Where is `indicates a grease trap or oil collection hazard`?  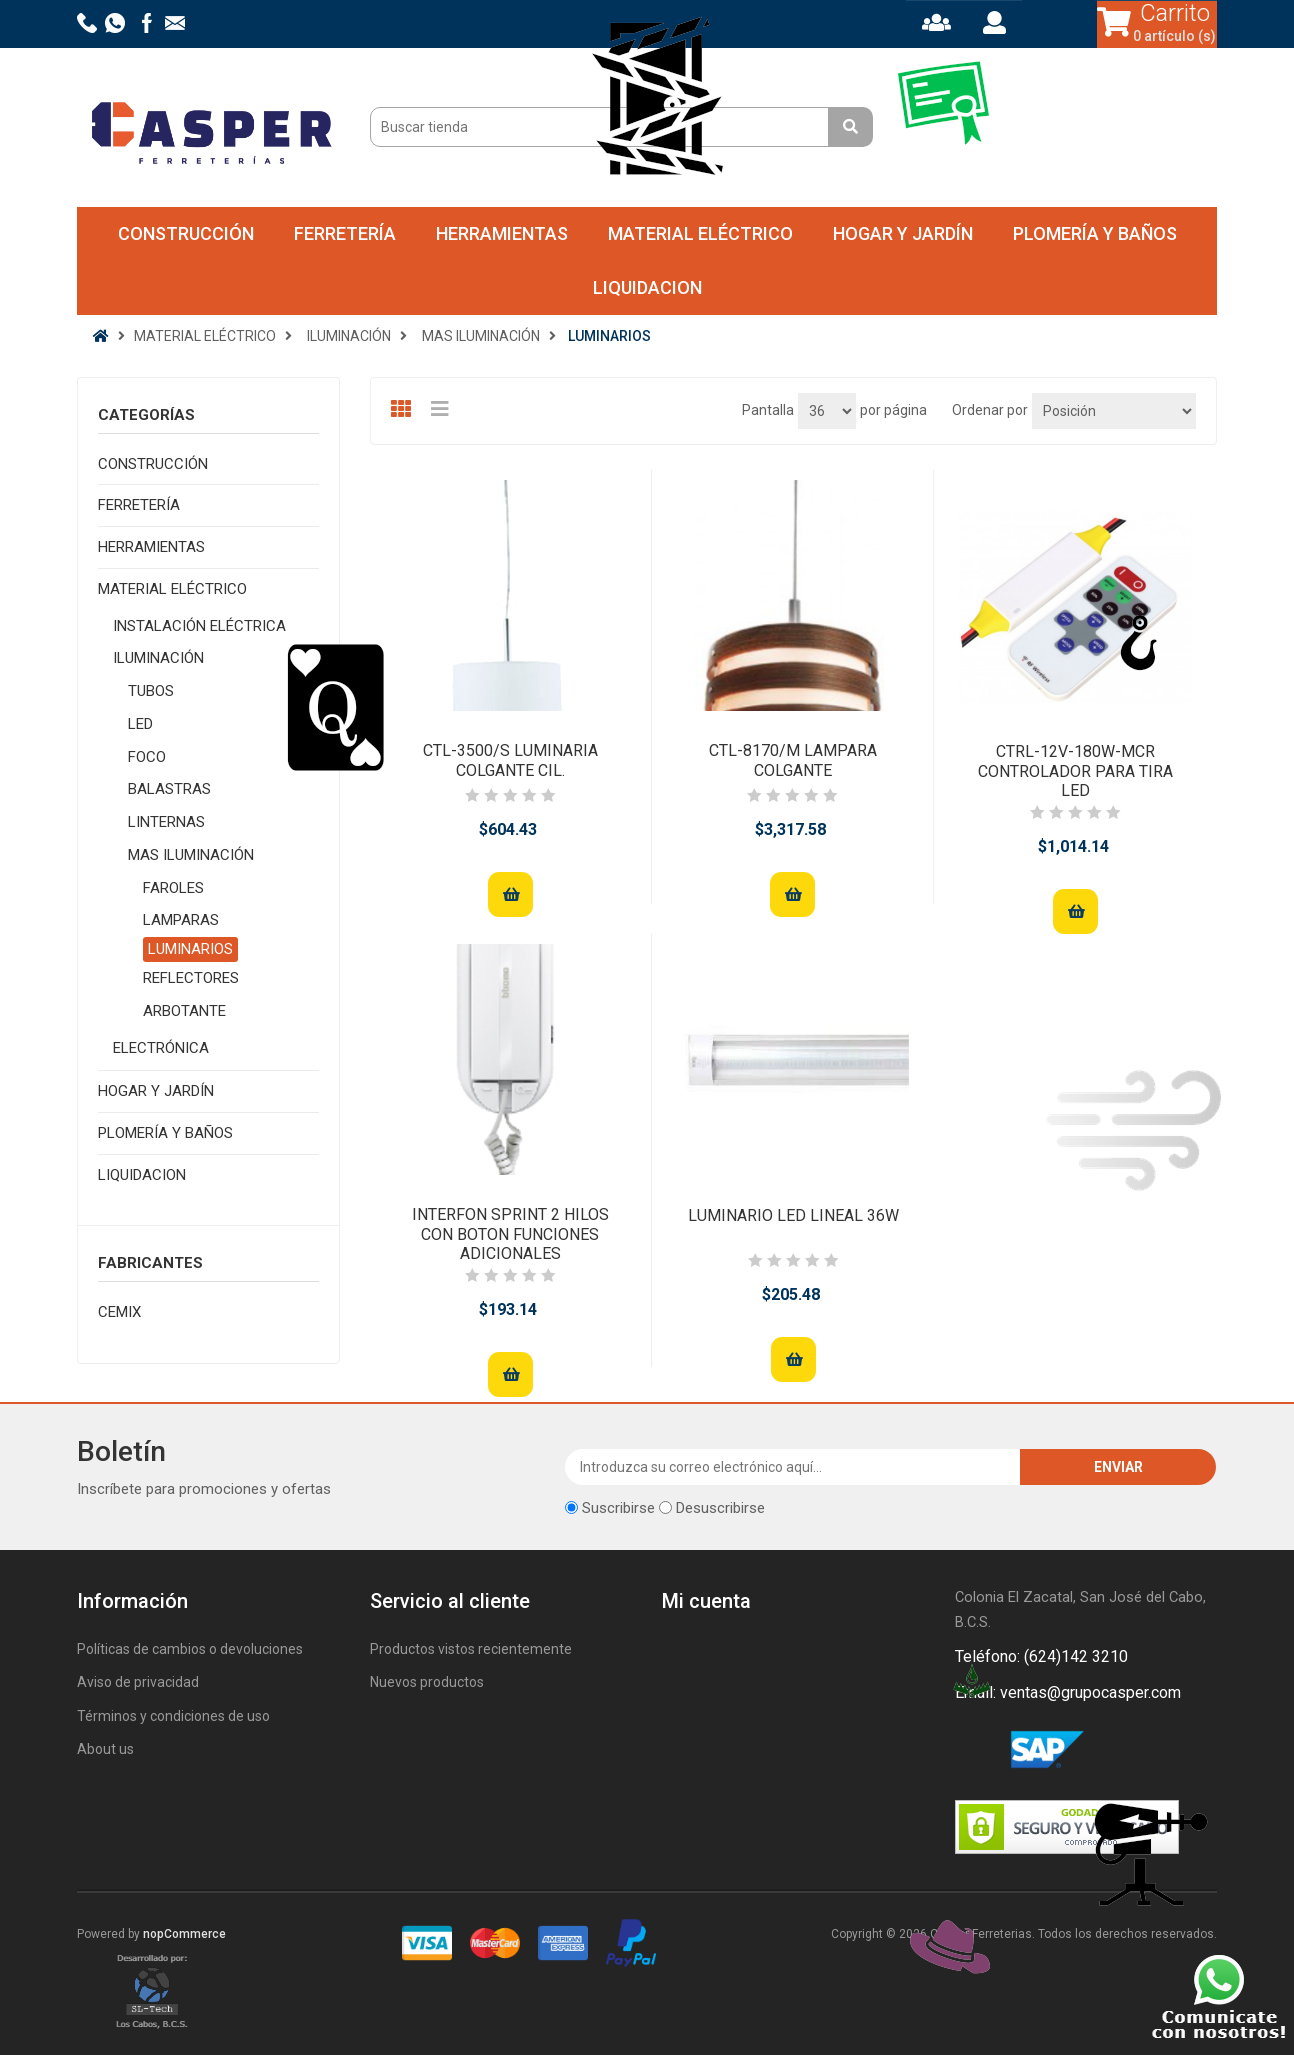 indicates a grease trap or oil collection hazard is located at coordinates (972, 1682).